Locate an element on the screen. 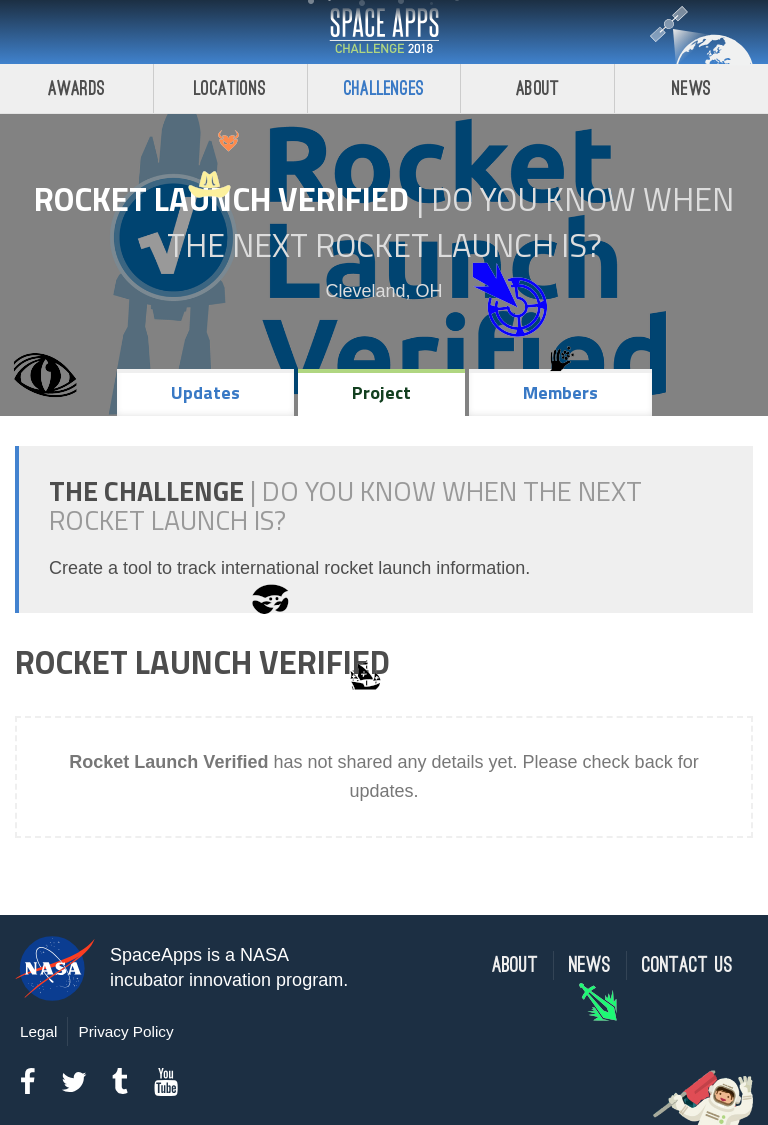 This screenshot has width=768, height=1125. select cowboy or western theme is located at coordinates (209, 184).